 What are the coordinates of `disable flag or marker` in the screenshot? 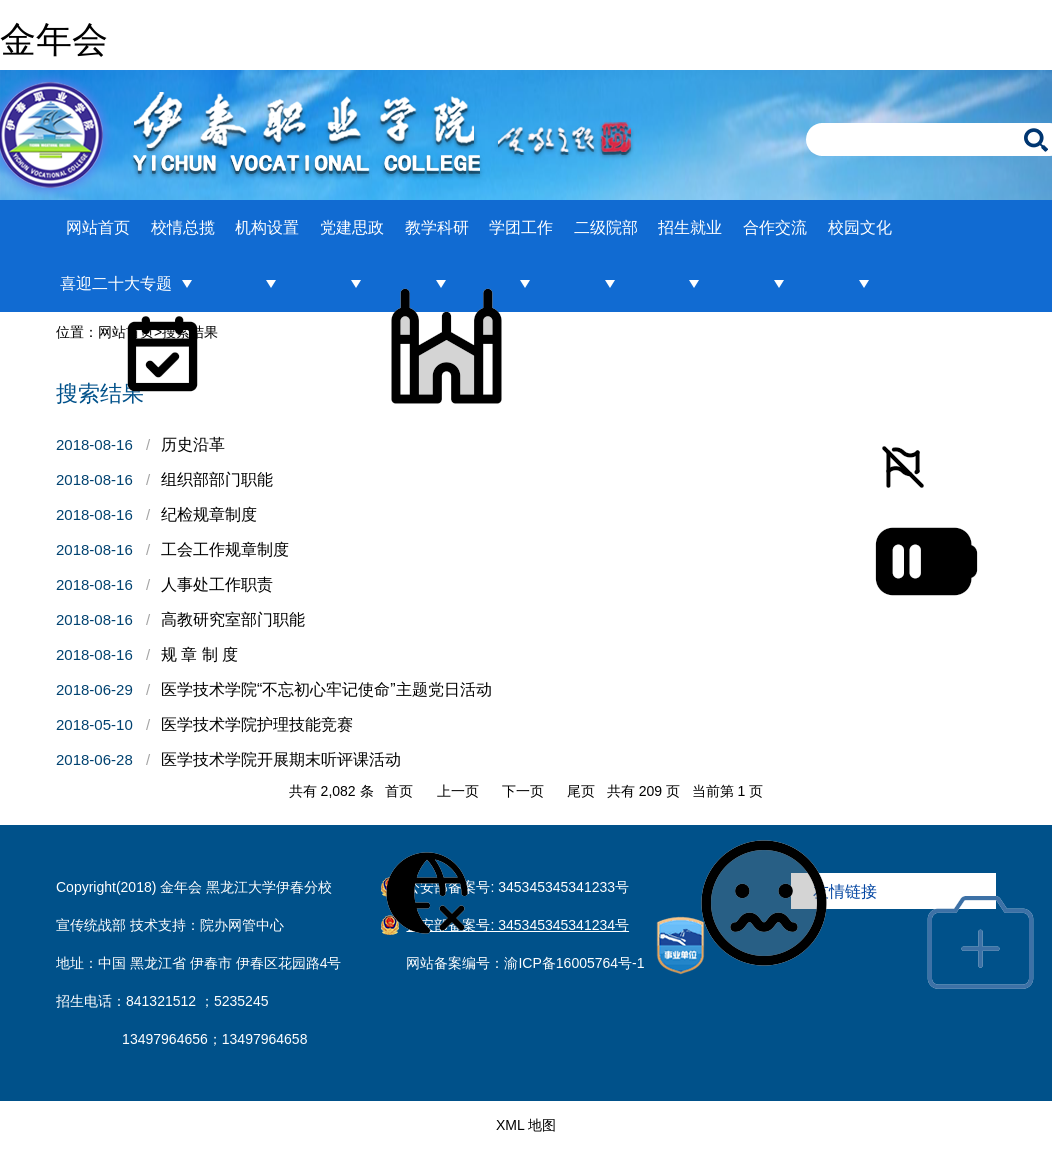 It's located at (903, 467).